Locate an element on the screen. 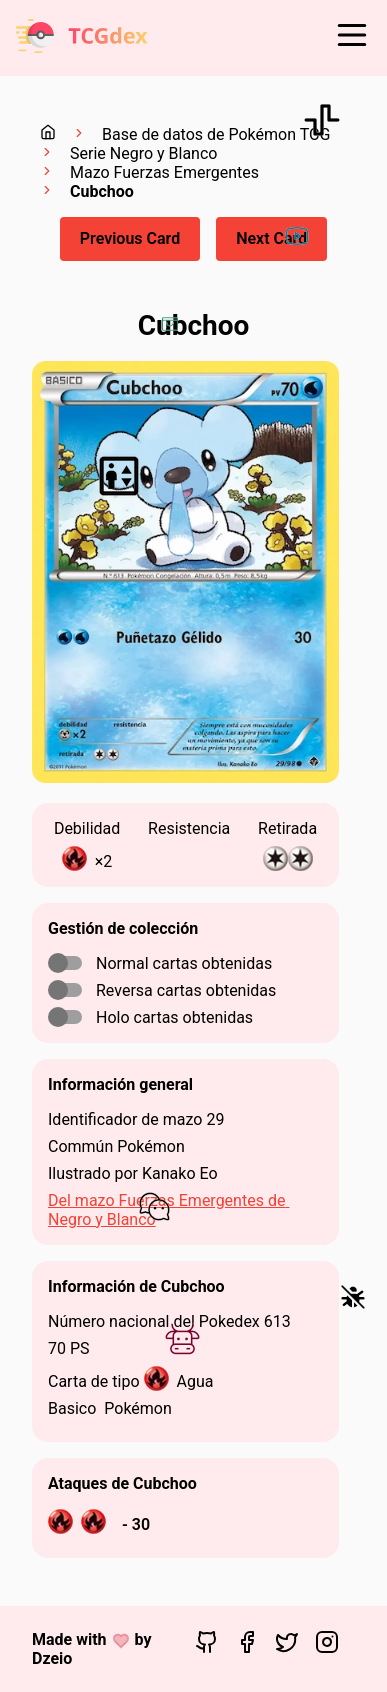 The height and width of the screenshot is (1692, 387). open wechat messaging app is located at coordinates (154, 1206).